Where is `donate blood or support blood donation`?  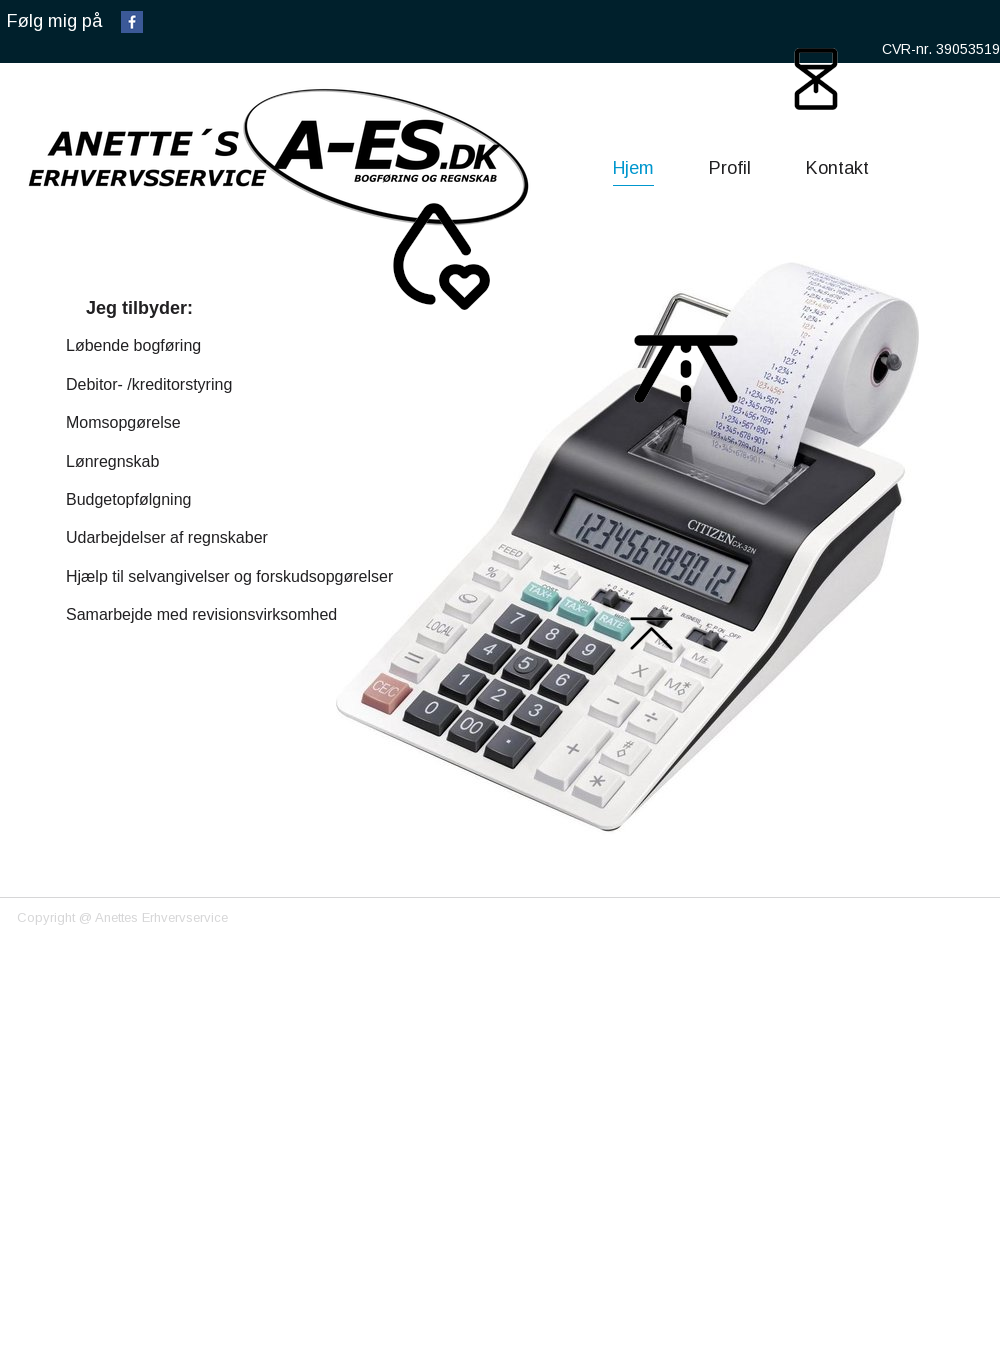 donate blood or support blood donation is located at coordinates (434, 254).